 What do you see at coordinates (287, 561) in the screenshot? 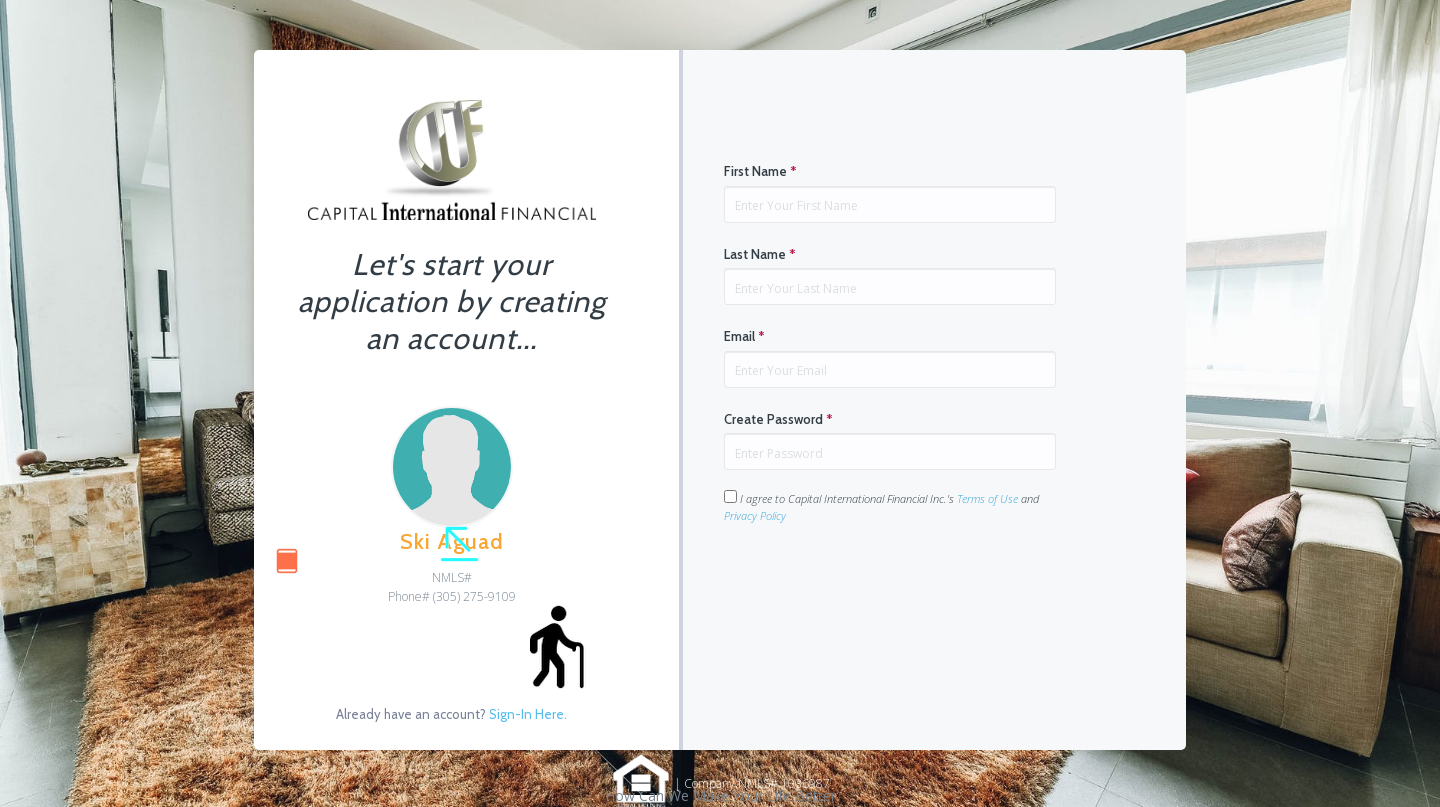
I see `switch to tablet view` at bounding box center [287, 561].